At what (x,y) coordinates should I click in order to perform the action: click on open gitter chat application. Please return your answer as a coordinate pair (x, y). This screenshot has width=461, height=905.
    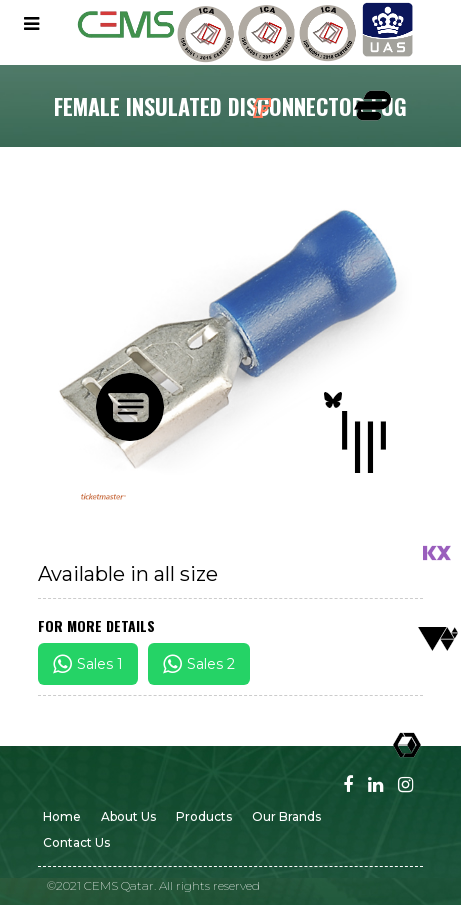
    Looking at the image, I should click on (364, 442).